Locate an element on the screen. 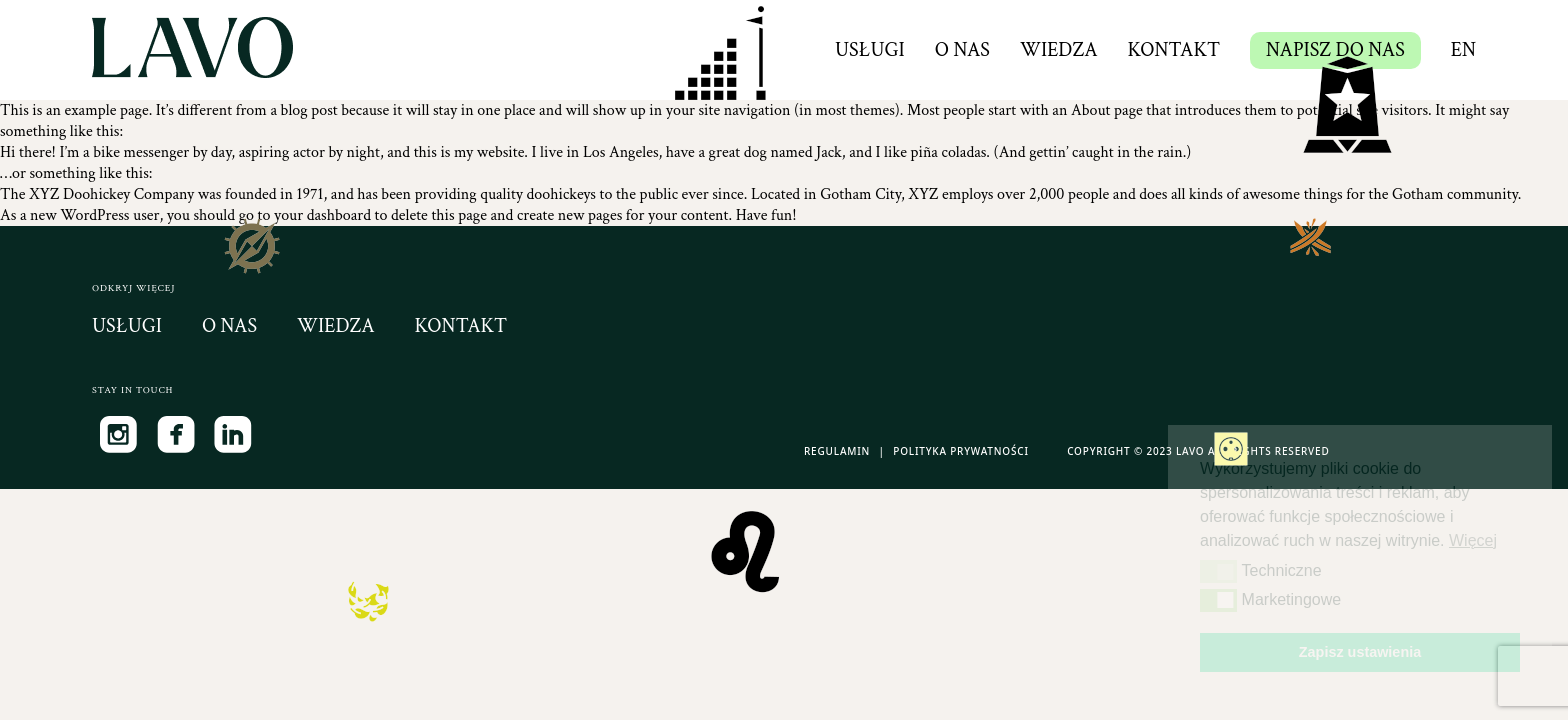 This screenshot has width=1568, height=720. initiate combat or battle mode is located at coordinates (1310, 237).